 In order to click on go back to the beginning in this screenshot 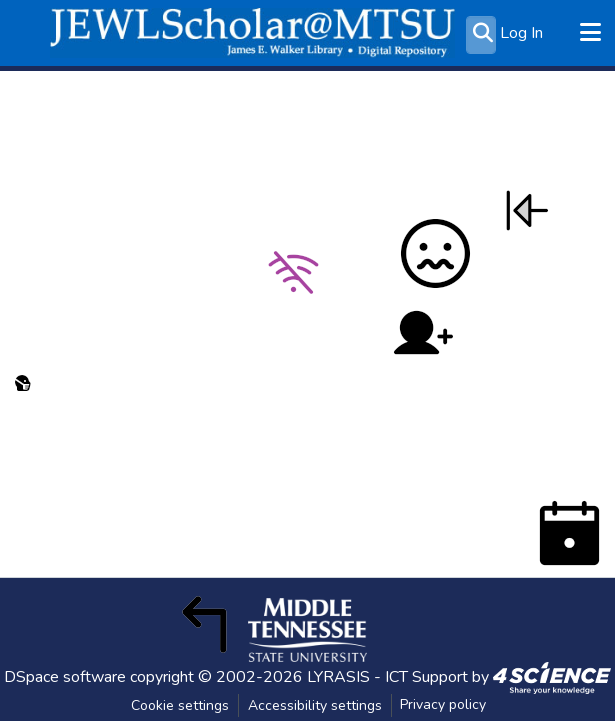, I will do `click(526, 210)`.